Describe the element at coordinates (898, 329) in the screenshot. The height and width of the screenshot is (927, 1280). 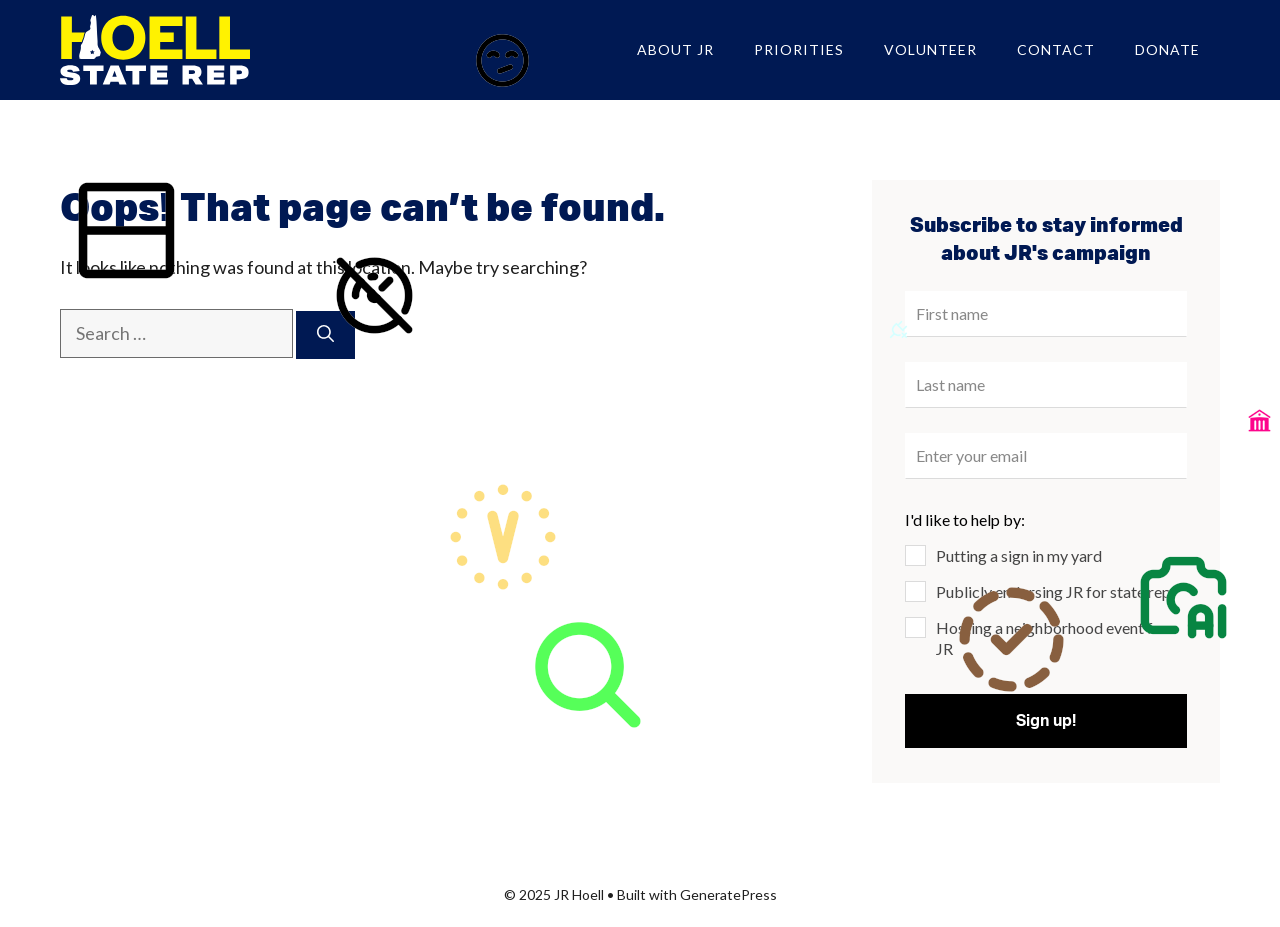
I see `disconnected or unplugged device` at that location.